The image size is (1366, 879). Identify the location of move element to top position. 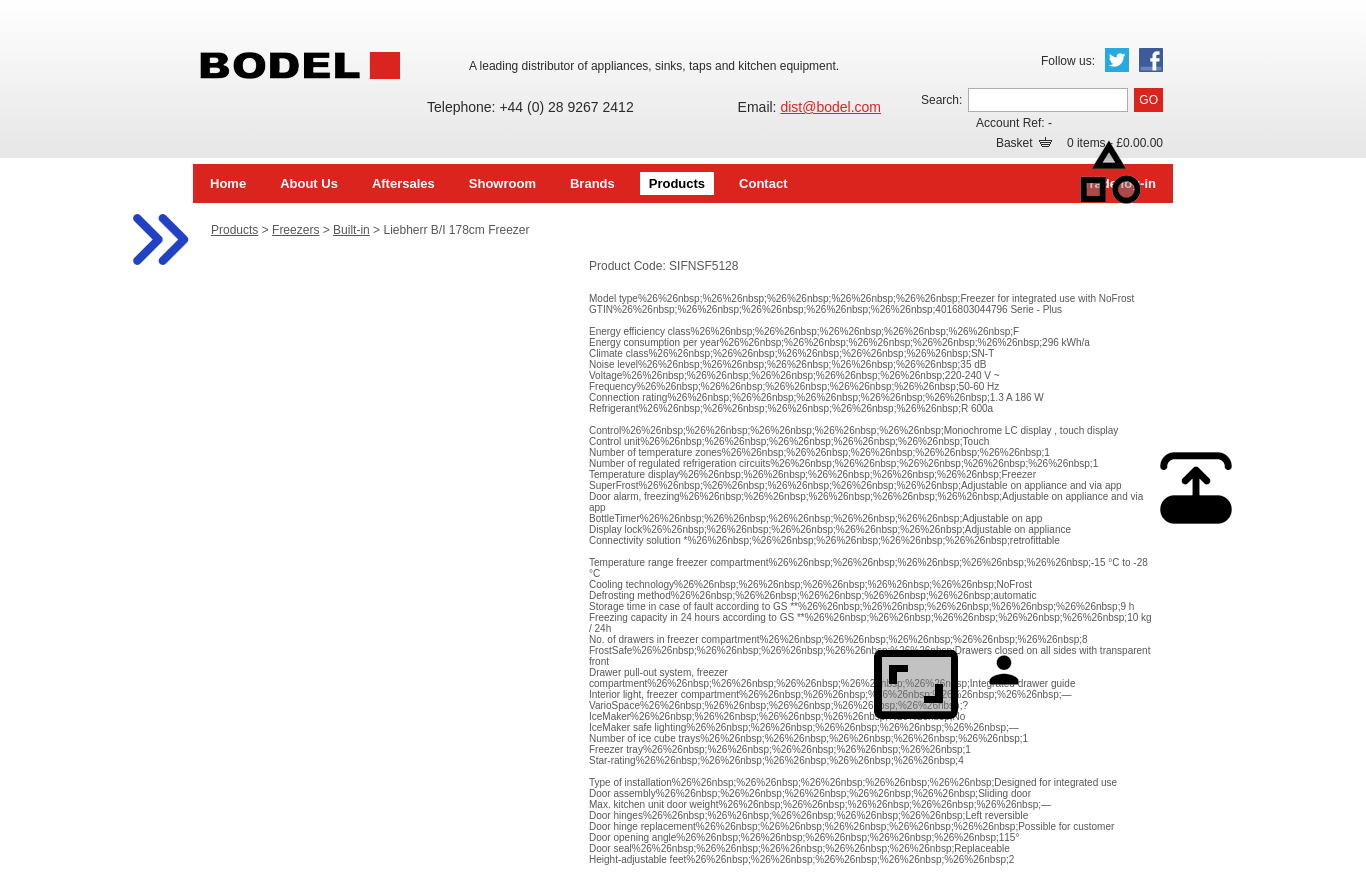
(1196, 488).